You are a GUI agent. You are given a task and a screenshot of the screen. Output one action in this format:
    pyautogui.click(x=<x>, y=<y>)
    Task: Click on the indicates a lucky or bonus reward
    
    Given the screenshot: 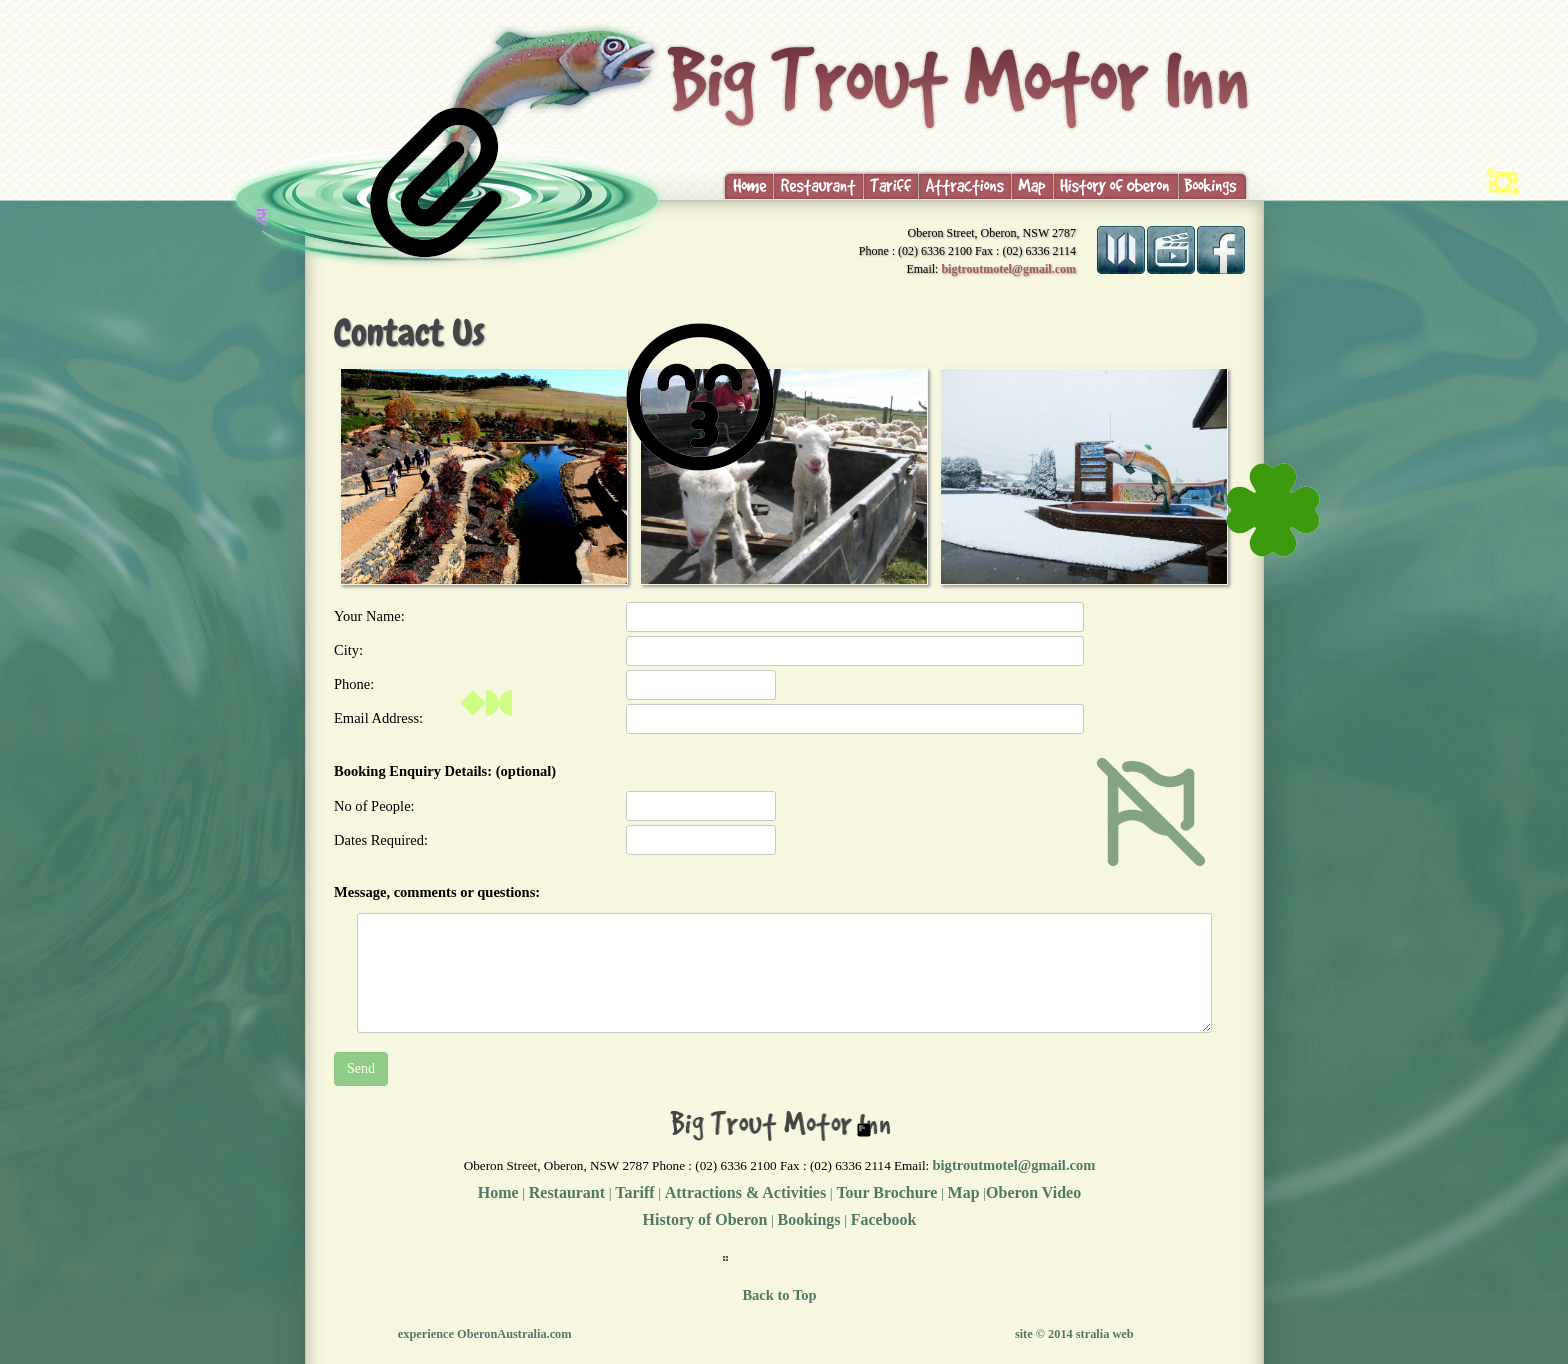 What is the action you would take?
    pyautogui.click(x=1273, y=510)
    